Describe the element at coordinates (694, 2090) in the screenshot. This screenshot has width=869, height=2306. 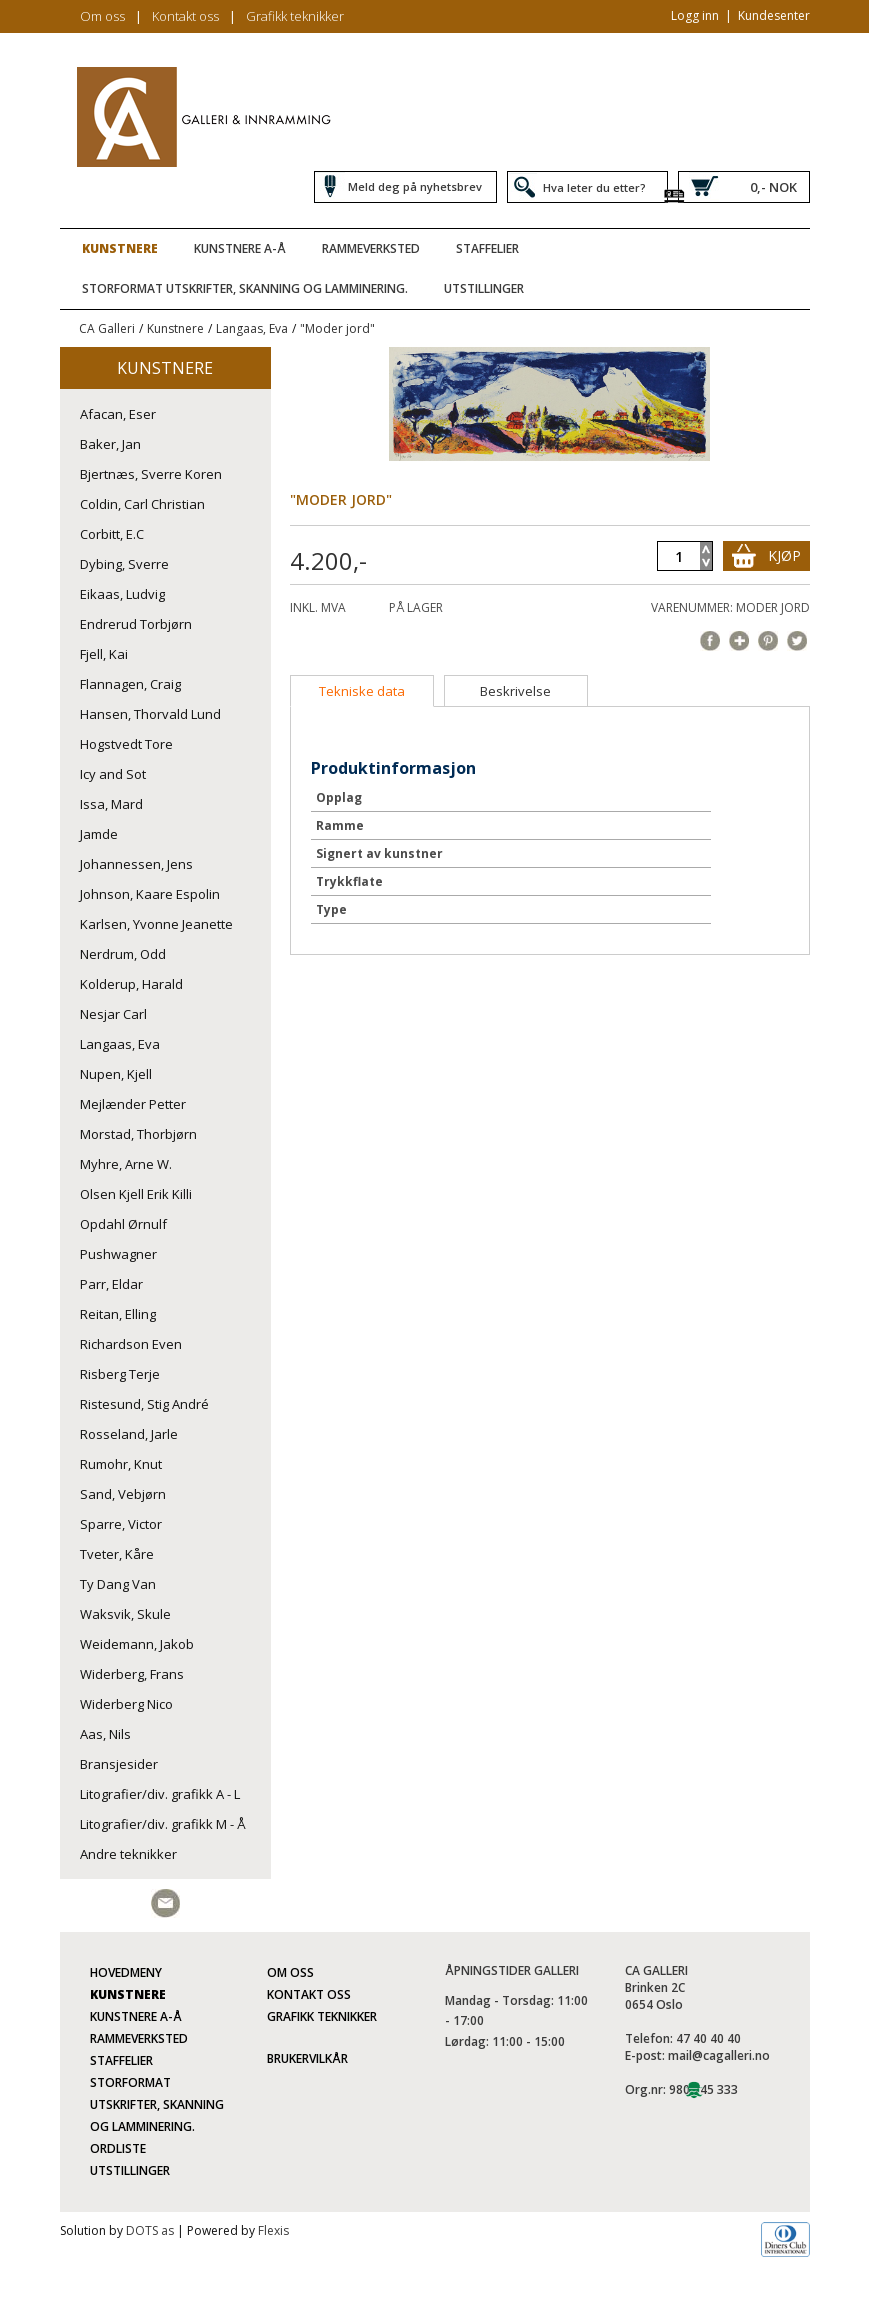
I see `select a gentleman or vintage character avatar` at that location.